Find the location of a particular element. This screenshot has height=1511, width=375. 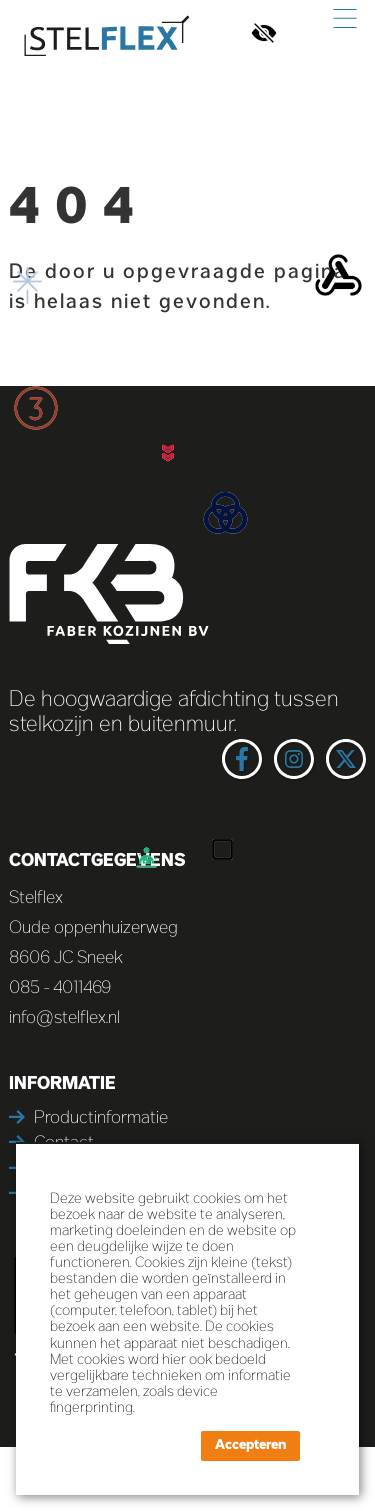

view audience or attendee list is located at coordinates (146, 857).